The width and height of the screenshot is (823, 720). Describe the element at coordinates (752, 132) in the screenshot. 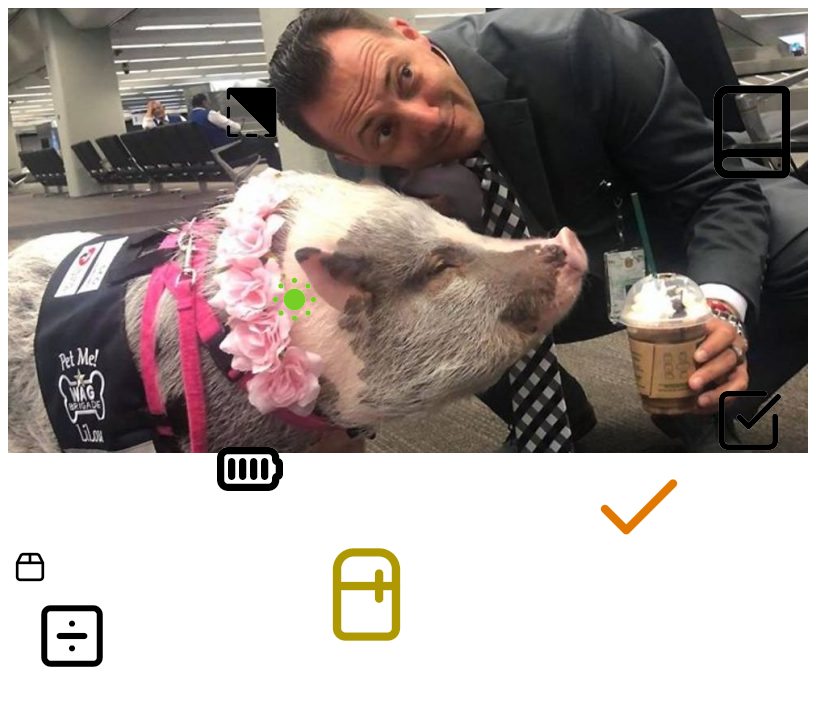

I see `open library or reading list` at that location.